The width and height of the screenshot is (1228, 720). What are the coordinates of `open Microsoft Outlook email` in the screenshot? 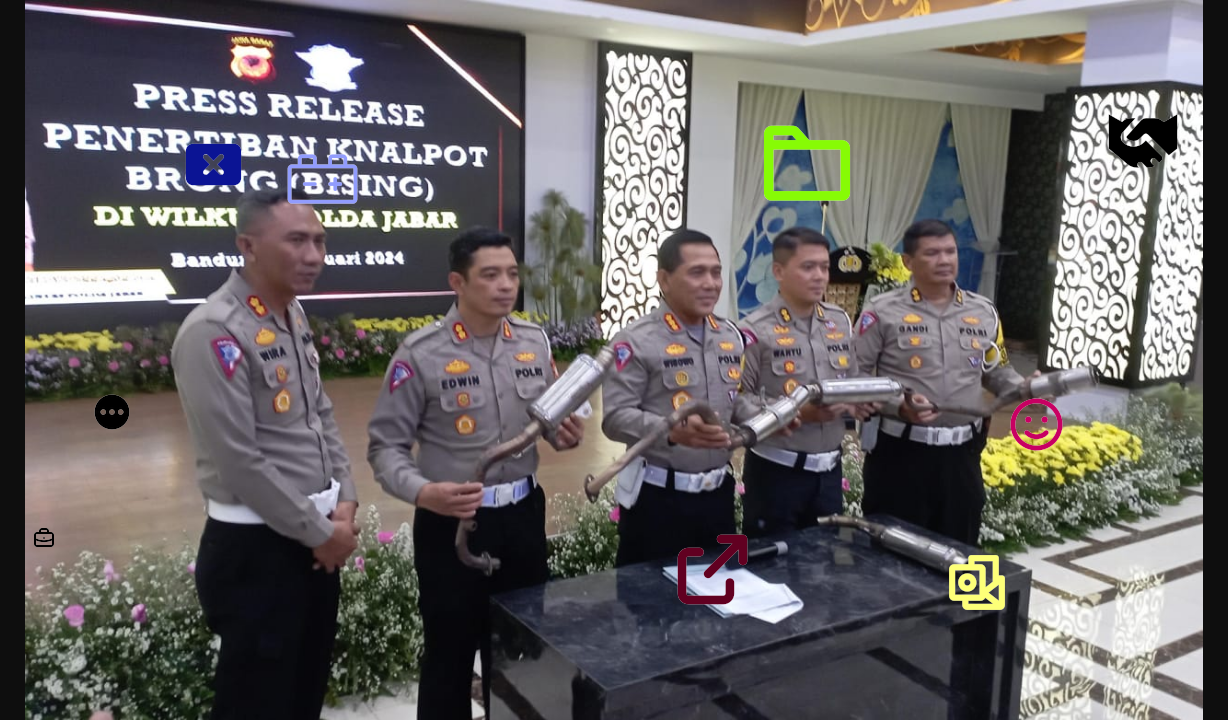 It's located at (977, 582).